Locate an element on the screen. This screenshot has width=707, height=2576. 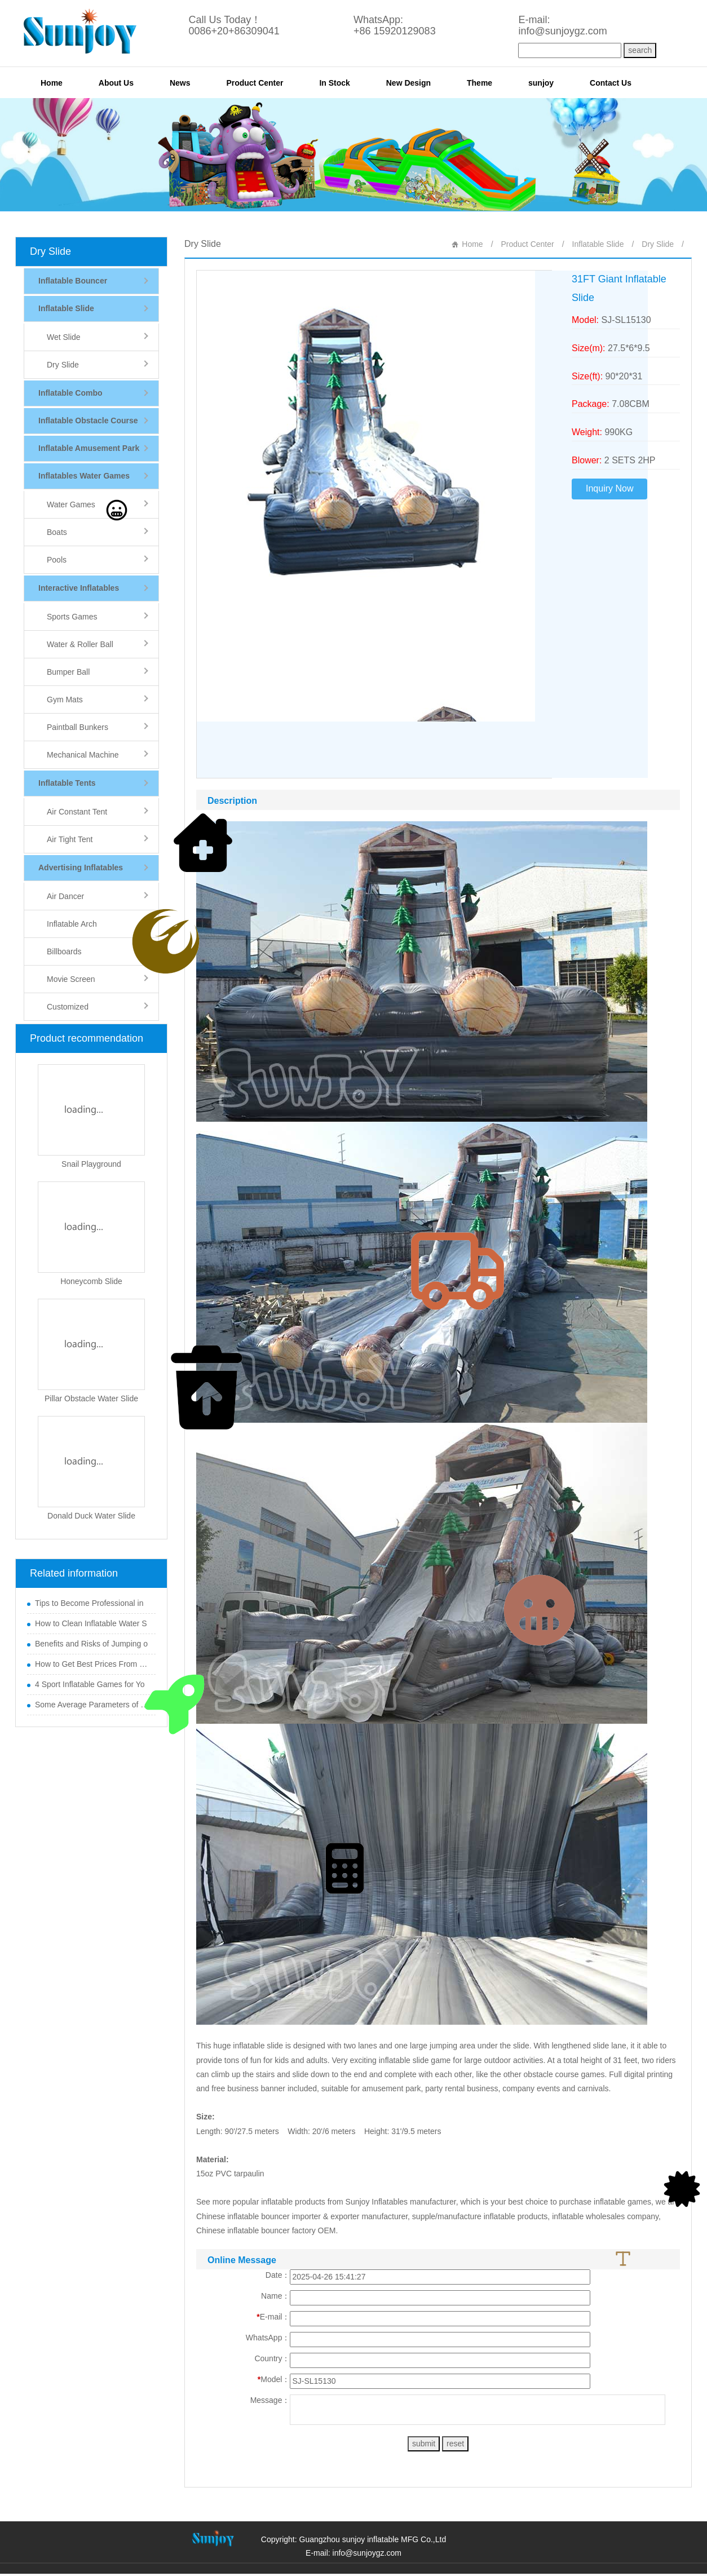
access medical or healthcare services is located at coordinates (203, 843).